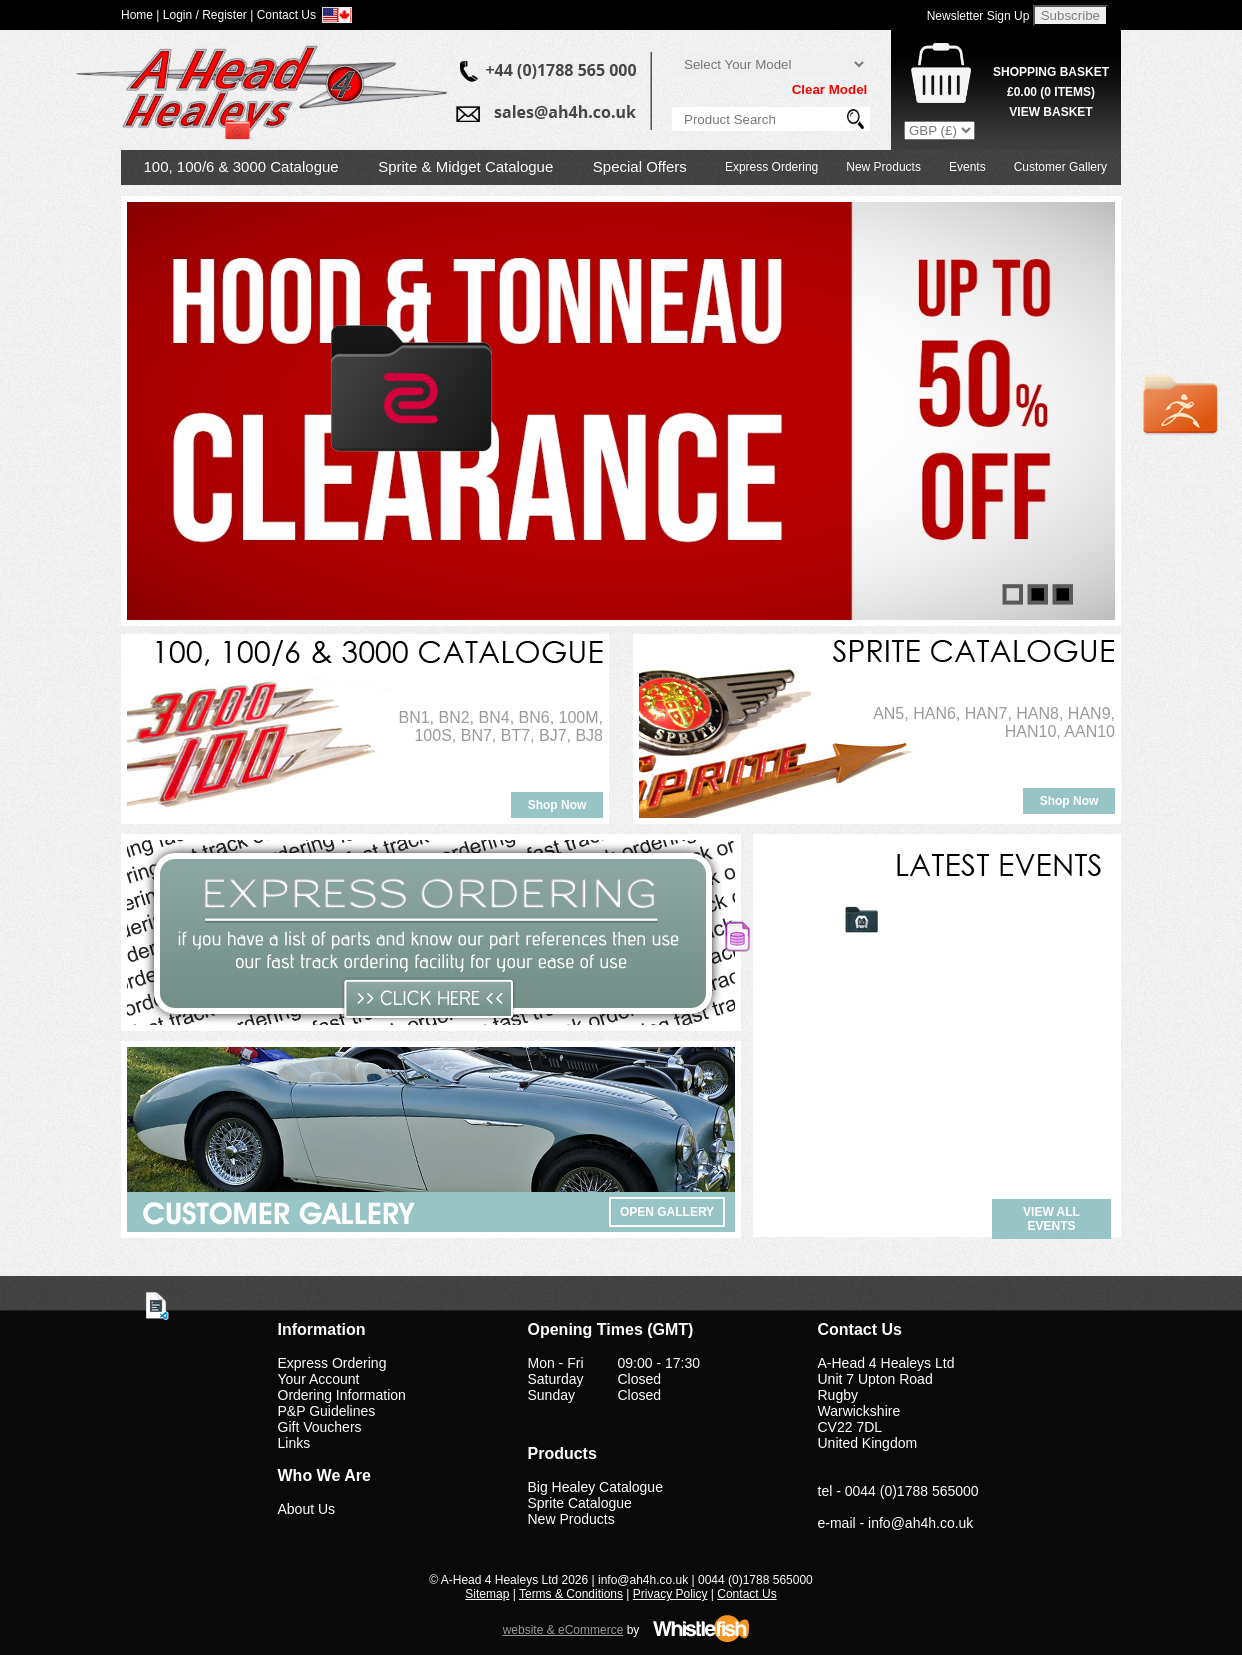  Describe the element at coordinates (156, 1306) in the screenshot. I see `open a shell script file in Visual Studio Code` at that location.